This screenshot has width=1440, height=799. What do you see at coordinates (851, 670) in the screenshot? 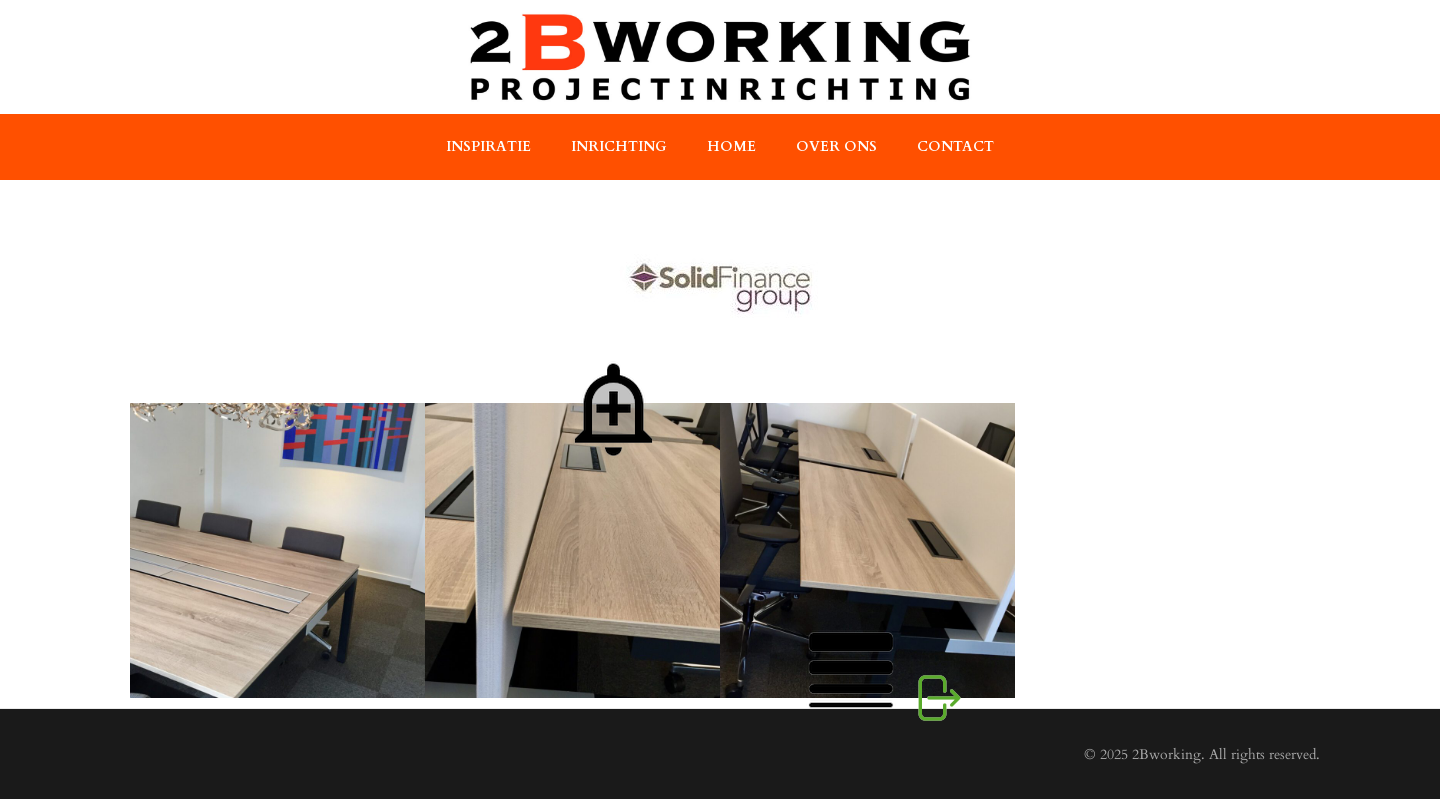
I see `adjust line thickness or stroke weight` at bounding box center [851, 670].